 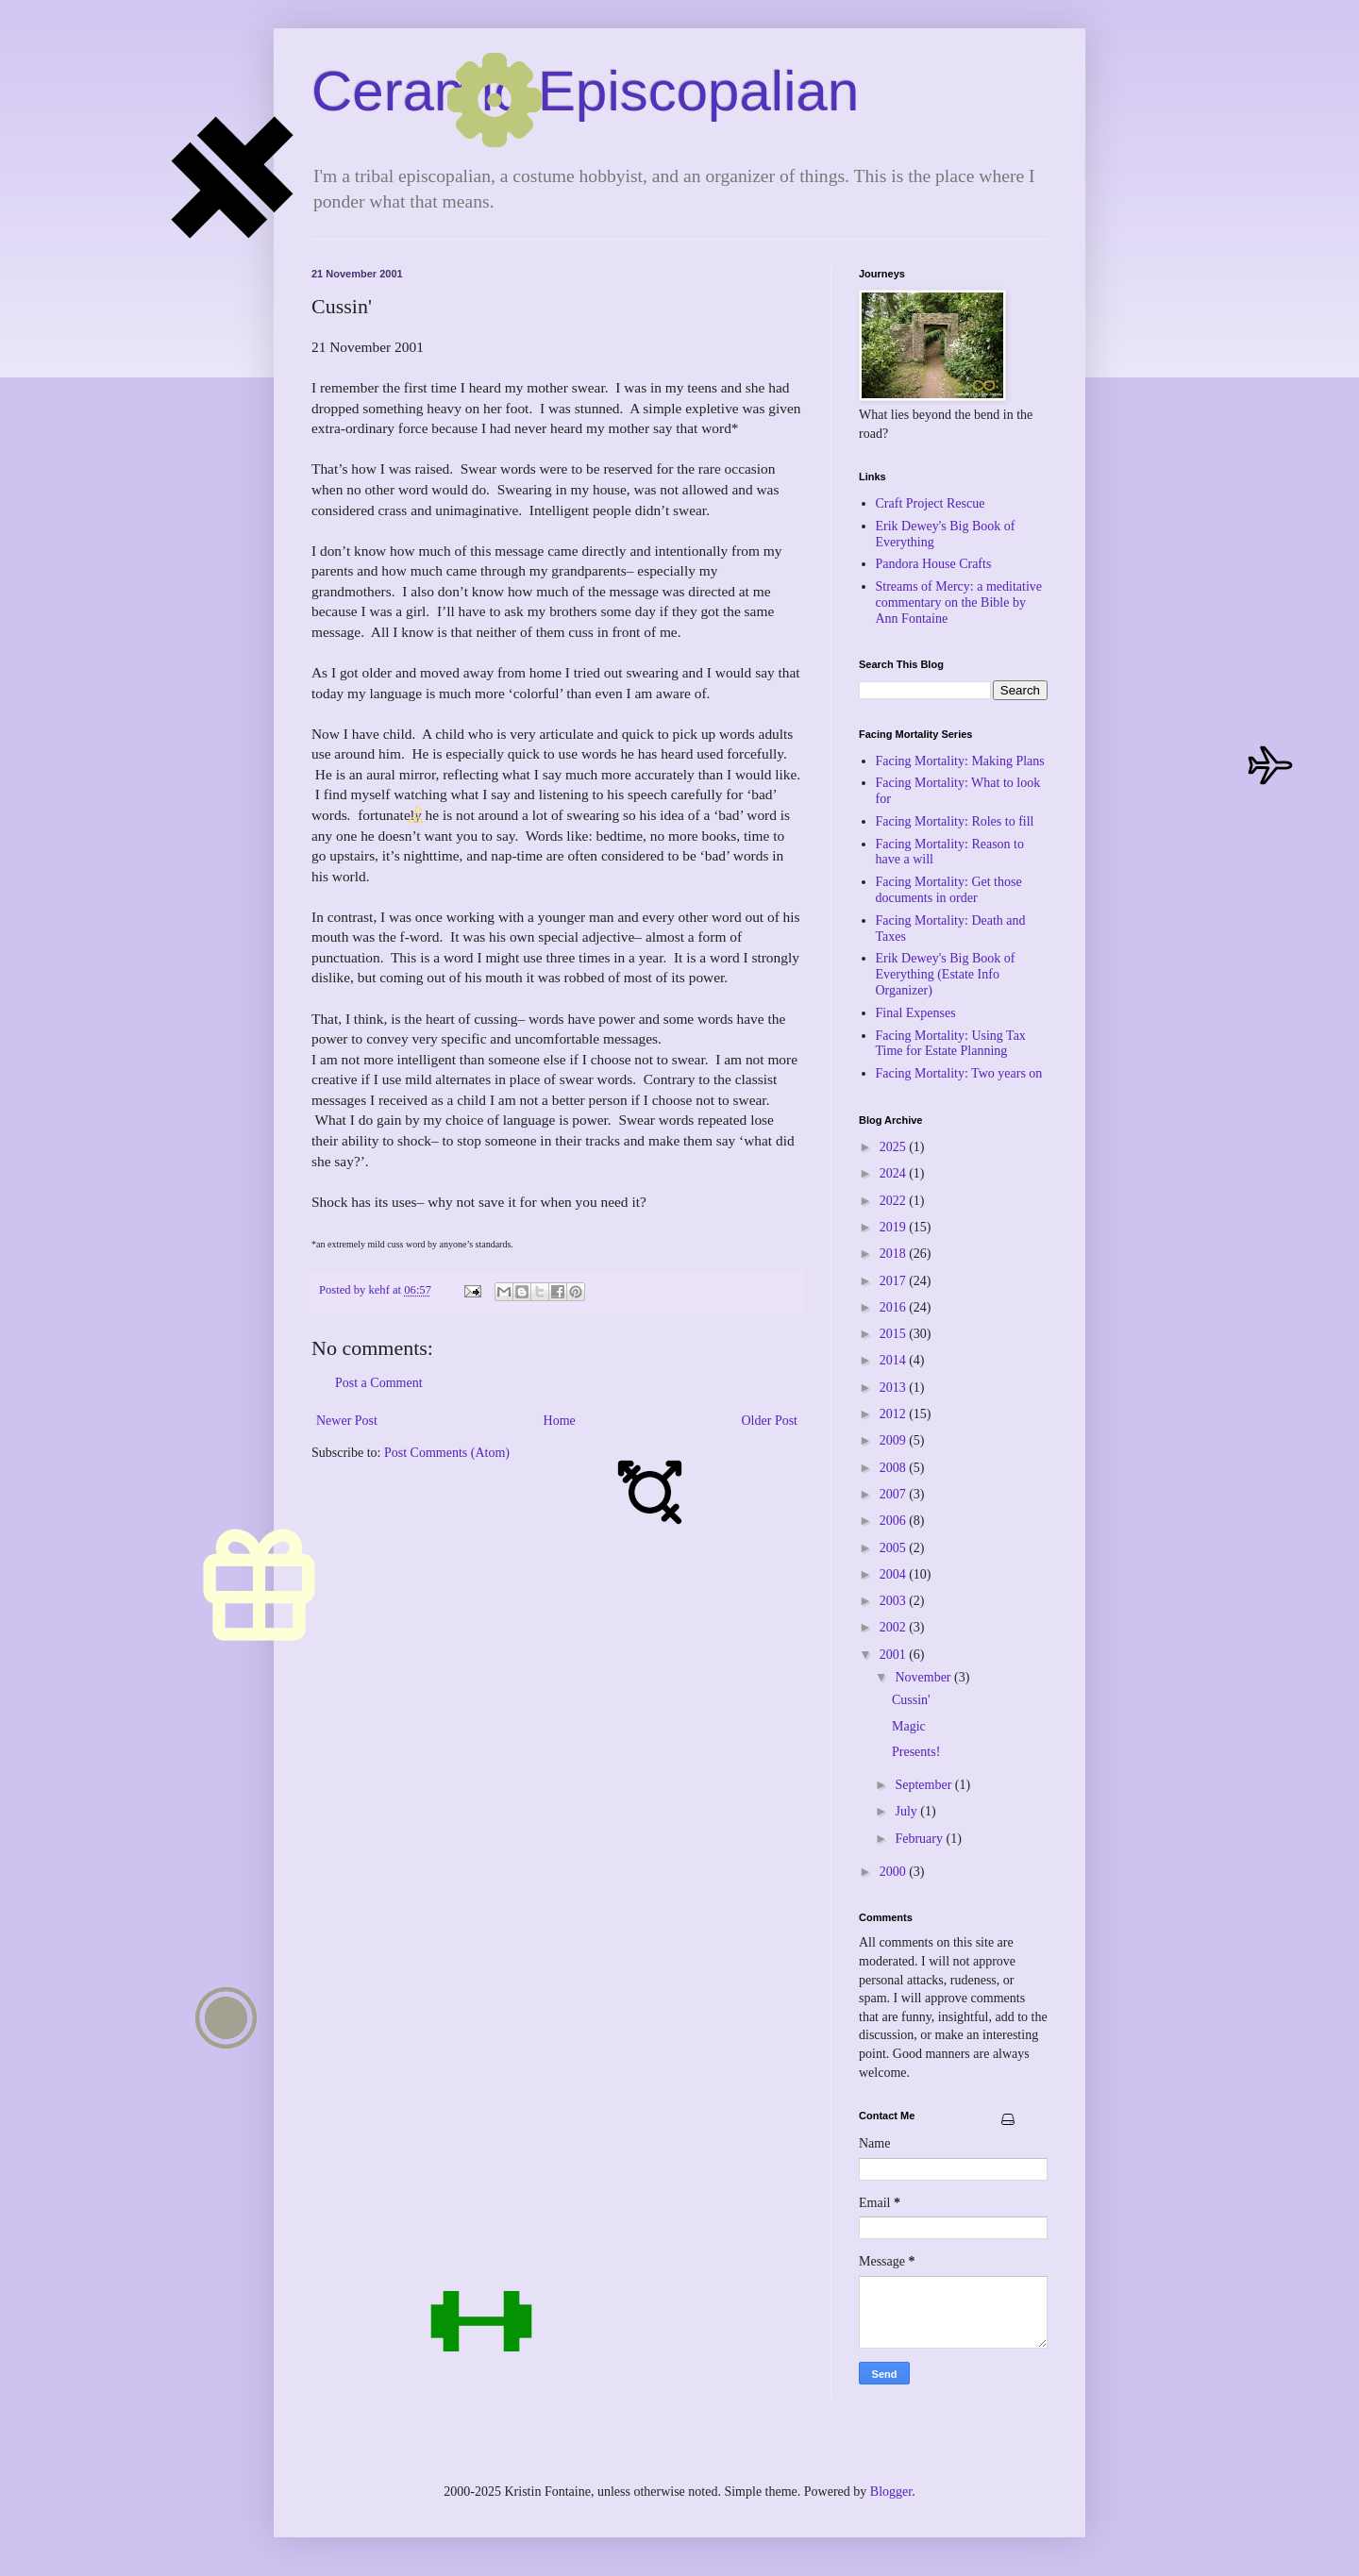 What do you see at coordinates (495, 100) in the screenshot?
I see `access app settings` at bounding box center [495, 100].